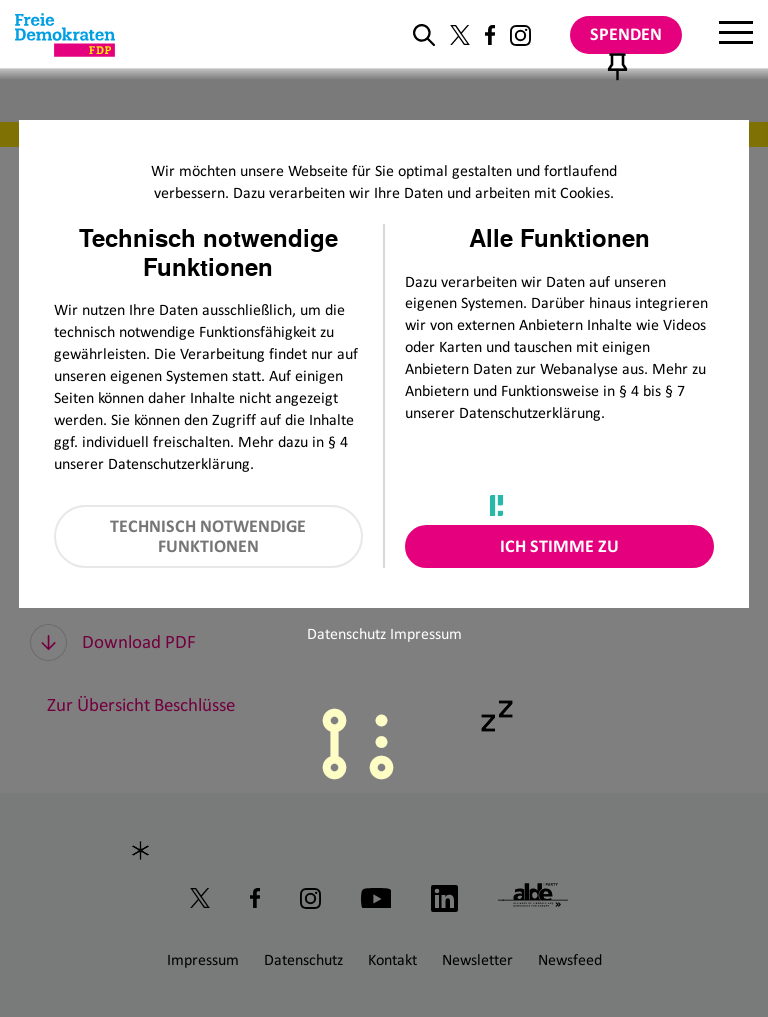 This screenshot has height=1017, width=768. I want to click on open the pleroma app, so click(496, 505).